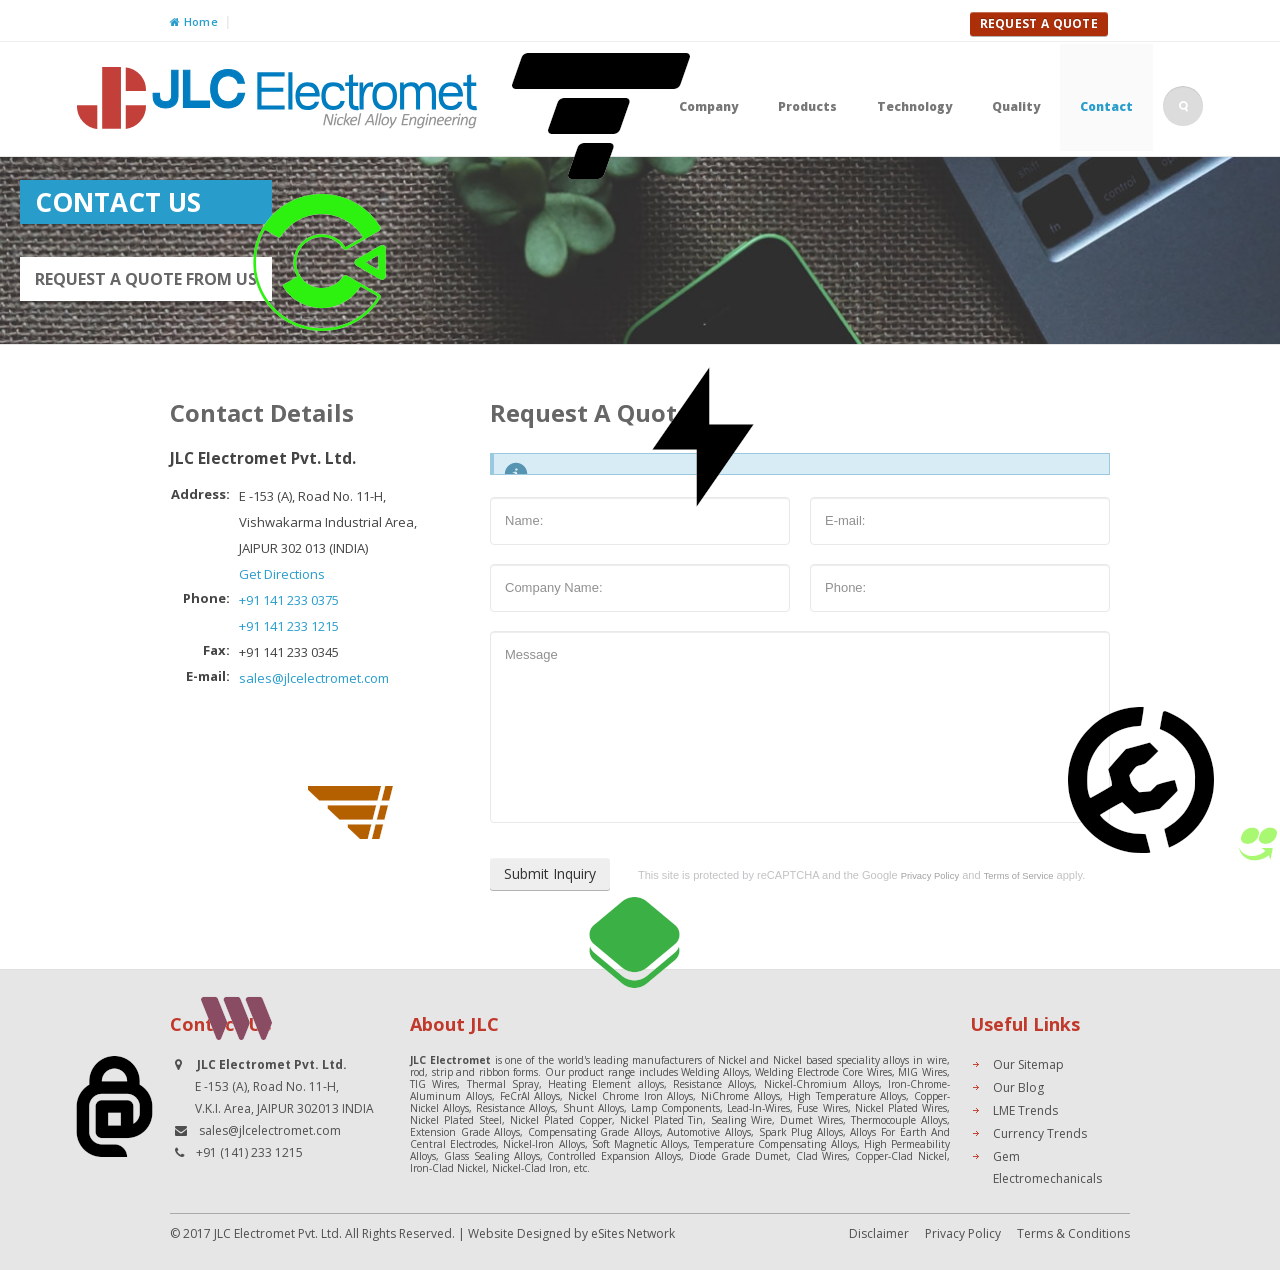  What do you see at coordinates (350, 812) in the screenshot?
I see `hermes brand logo` at bounding box center [350, 812].